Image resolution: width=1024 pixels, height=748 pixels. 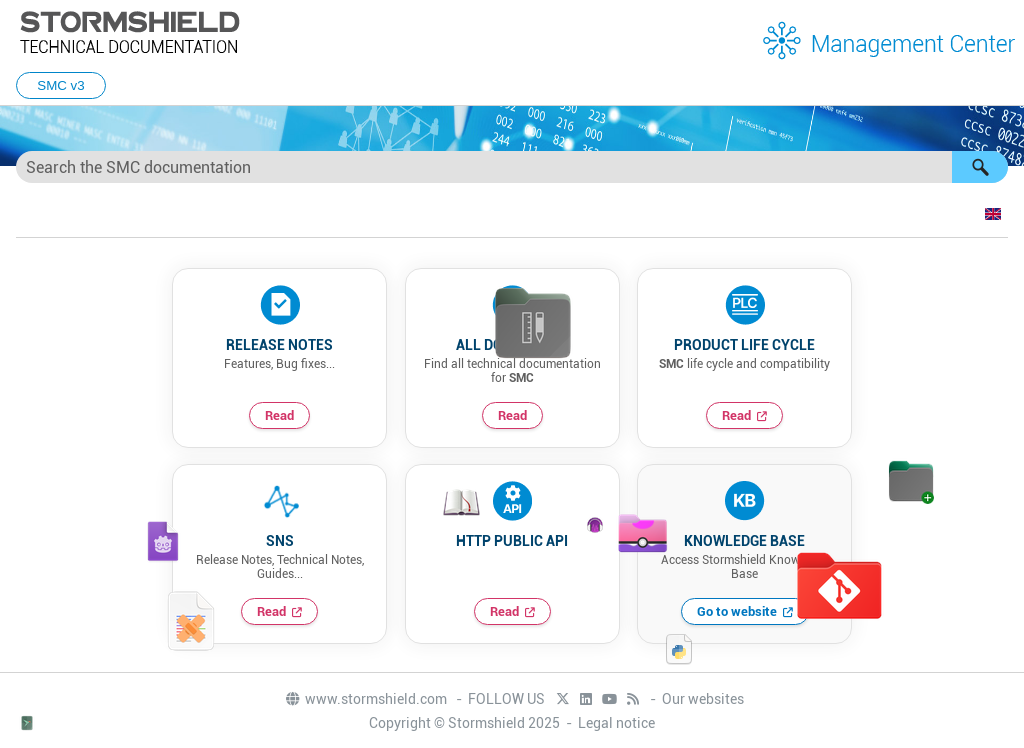 I want to click on a python script or source file, so click(x=679, y=649).